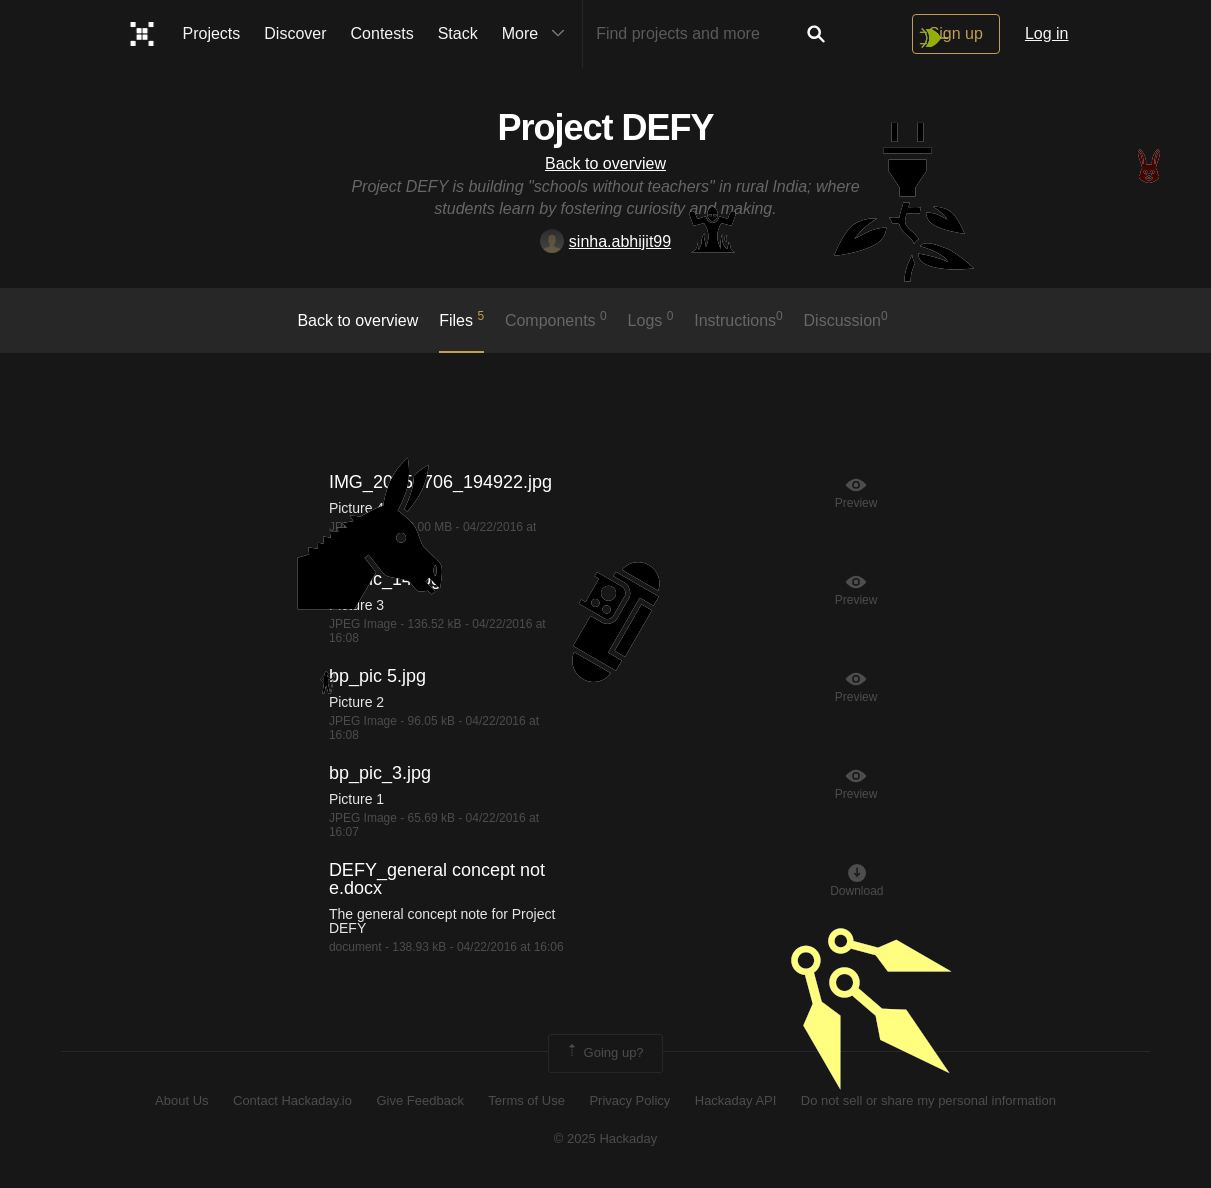  What do you see at coordinates (907, 199) in the screenshot?
I see `indicates eco-friendly or sustainable energy mode` at bounding box center [907, 199].